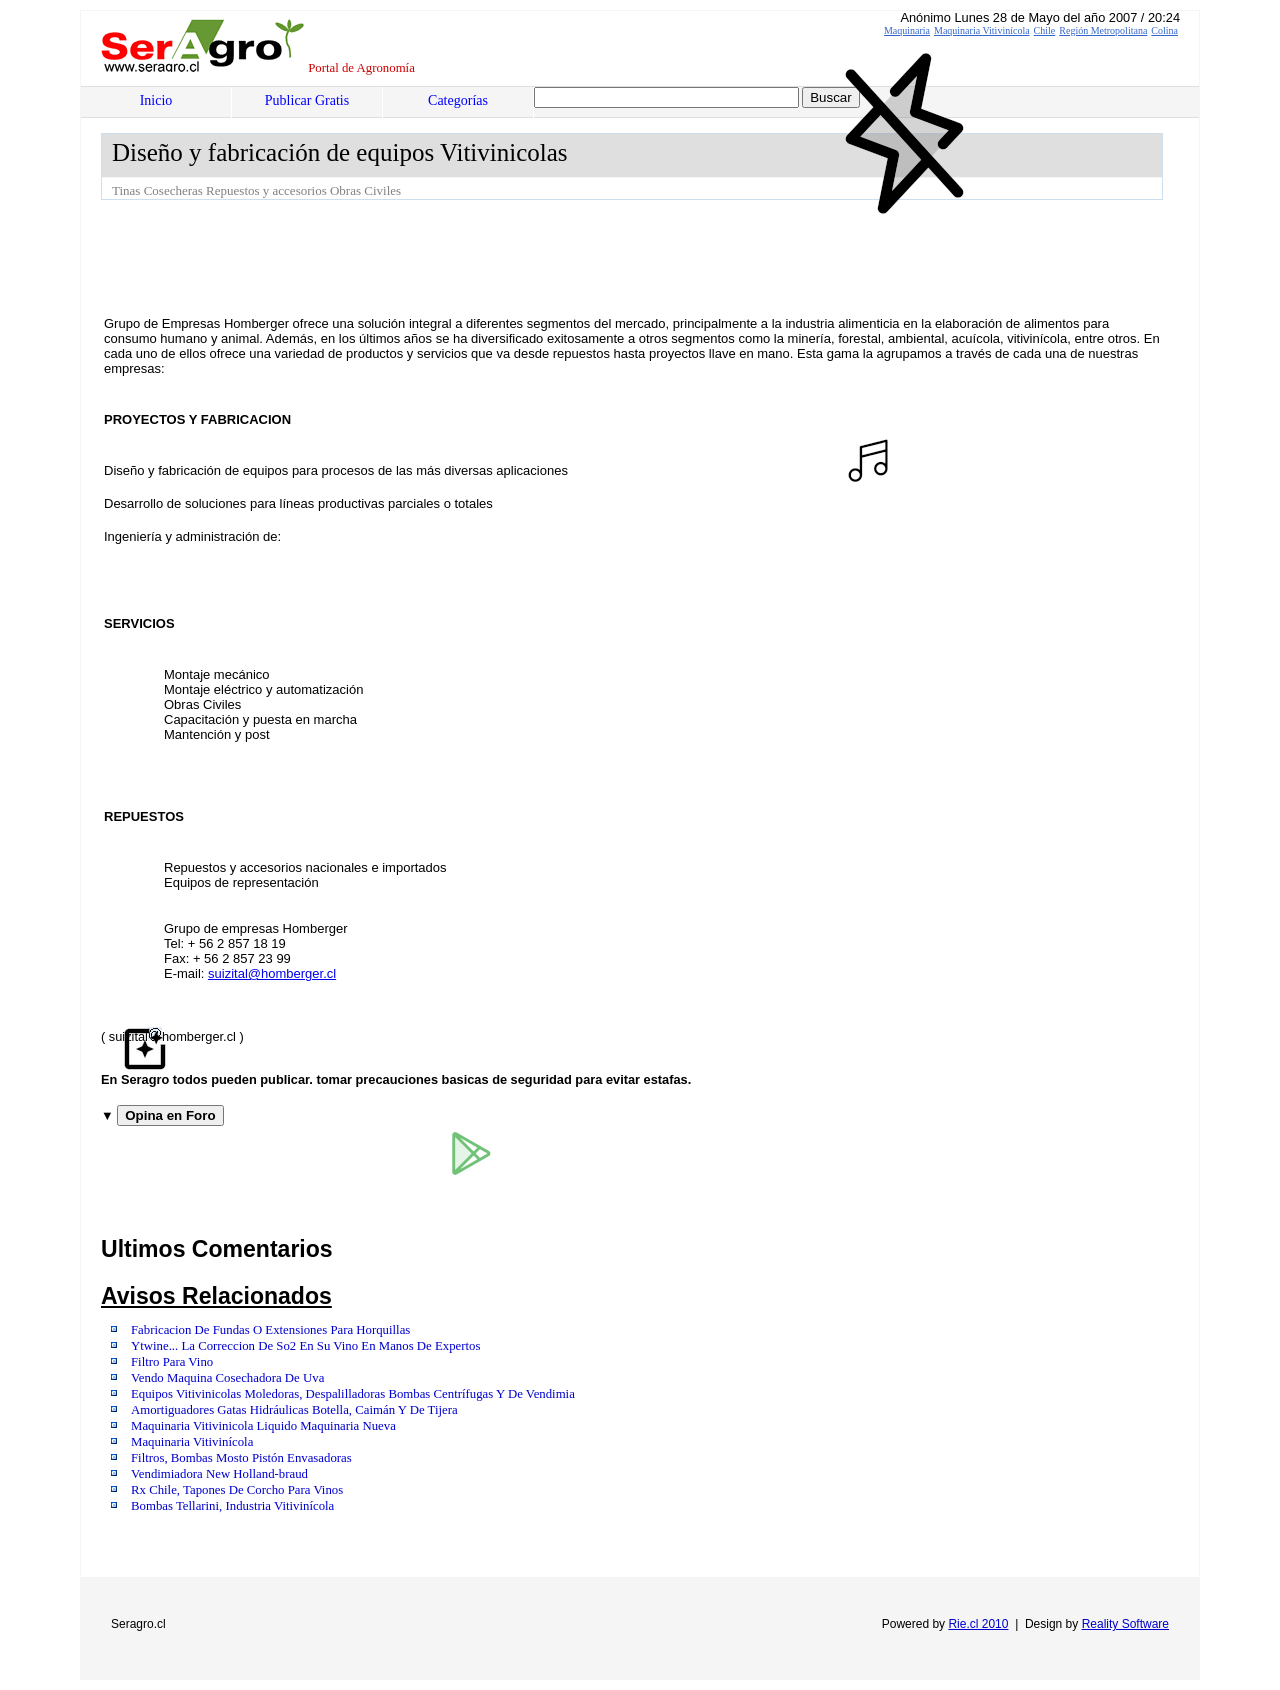 This screenshot has height=1690, width=1280. What do you see at coordinates (904, 133) in the screenshot?
I see `disable flash or lightning mode` at bounding box center [904, 133].